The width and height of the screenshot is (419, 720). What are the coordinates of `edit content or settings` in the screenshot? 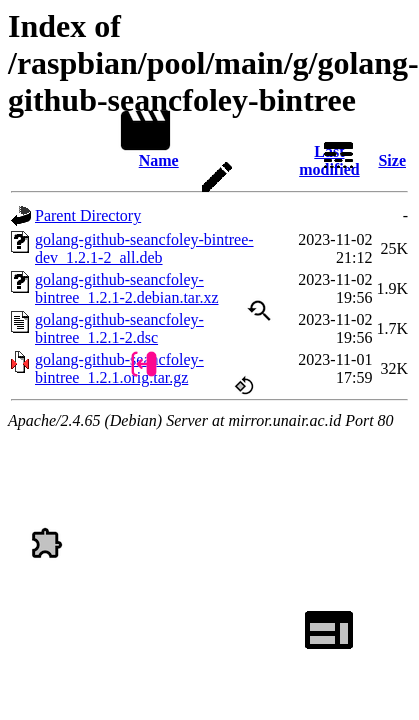 It's located at (217, 177).